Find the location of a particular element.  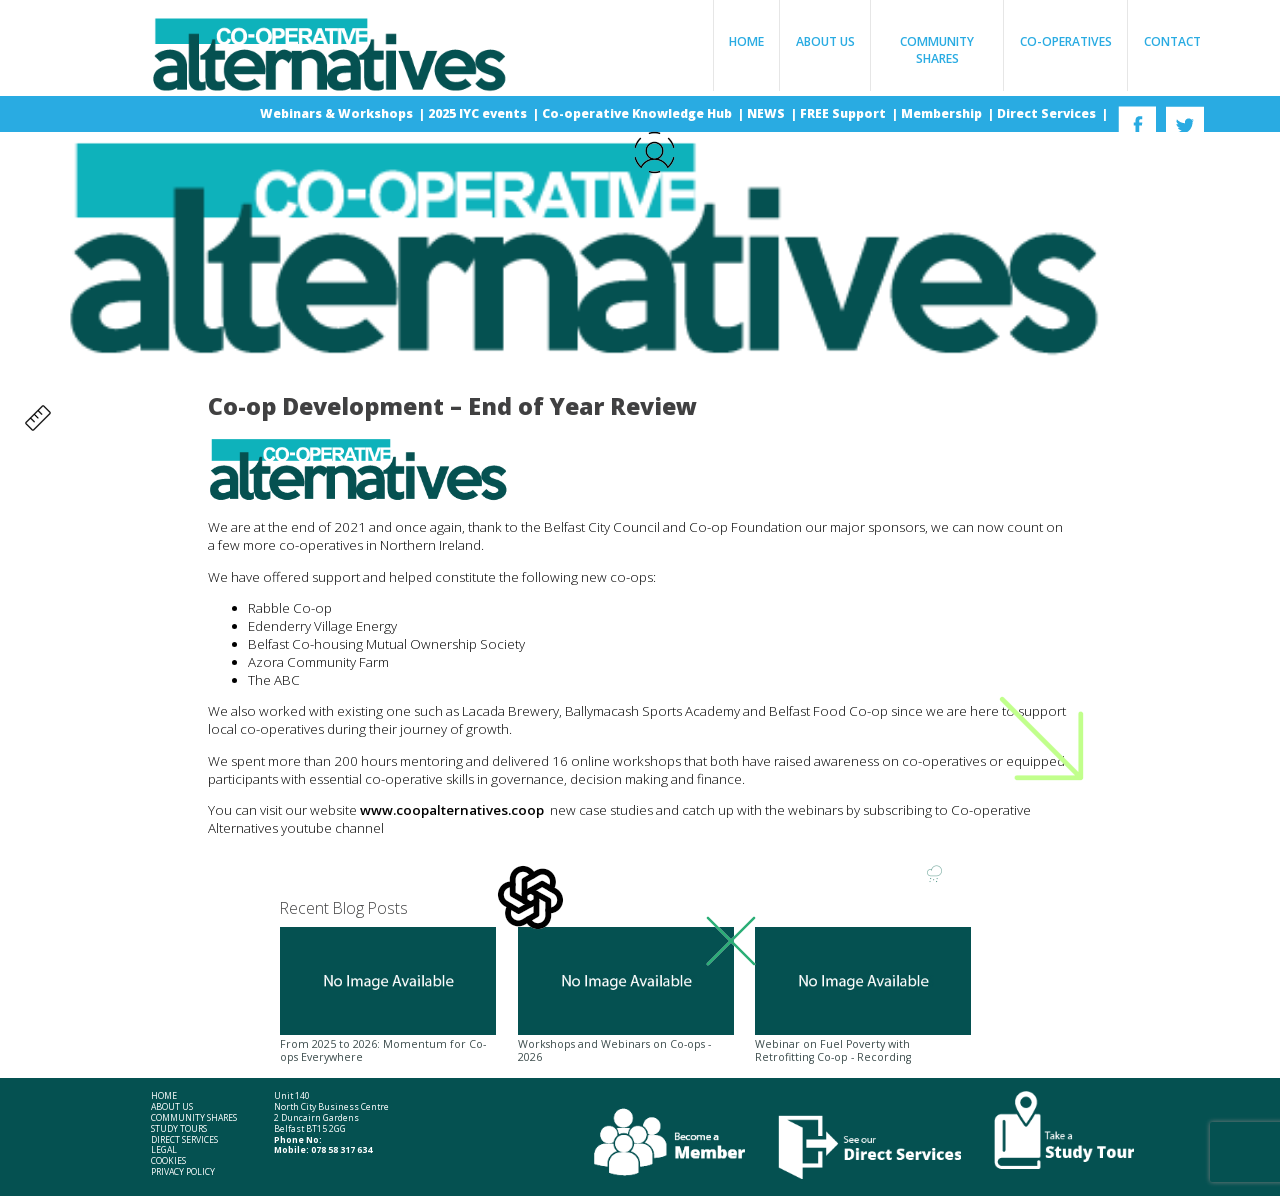

access measurement tools is located at coordinates (38, 418).